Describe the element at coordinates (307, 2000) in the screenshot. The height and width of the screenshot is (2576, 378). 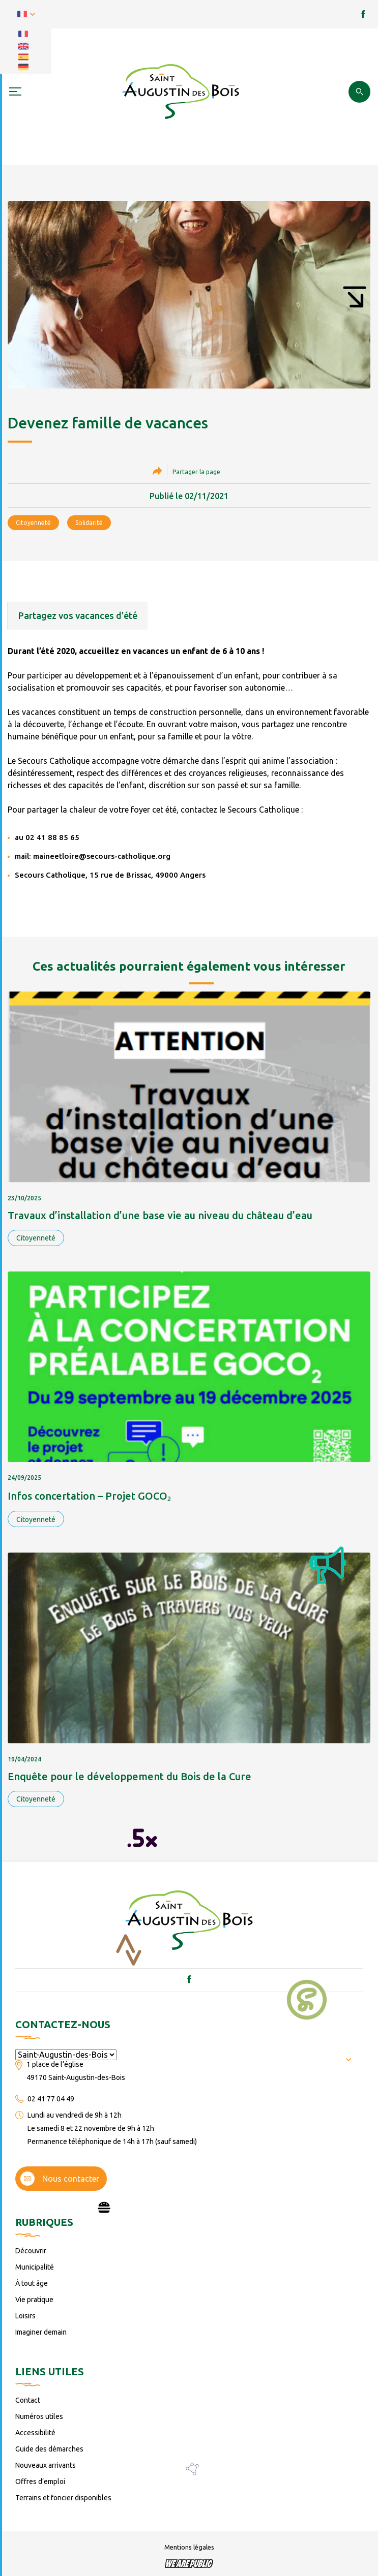
I see `indicates sass stylesheet technology` at that location.